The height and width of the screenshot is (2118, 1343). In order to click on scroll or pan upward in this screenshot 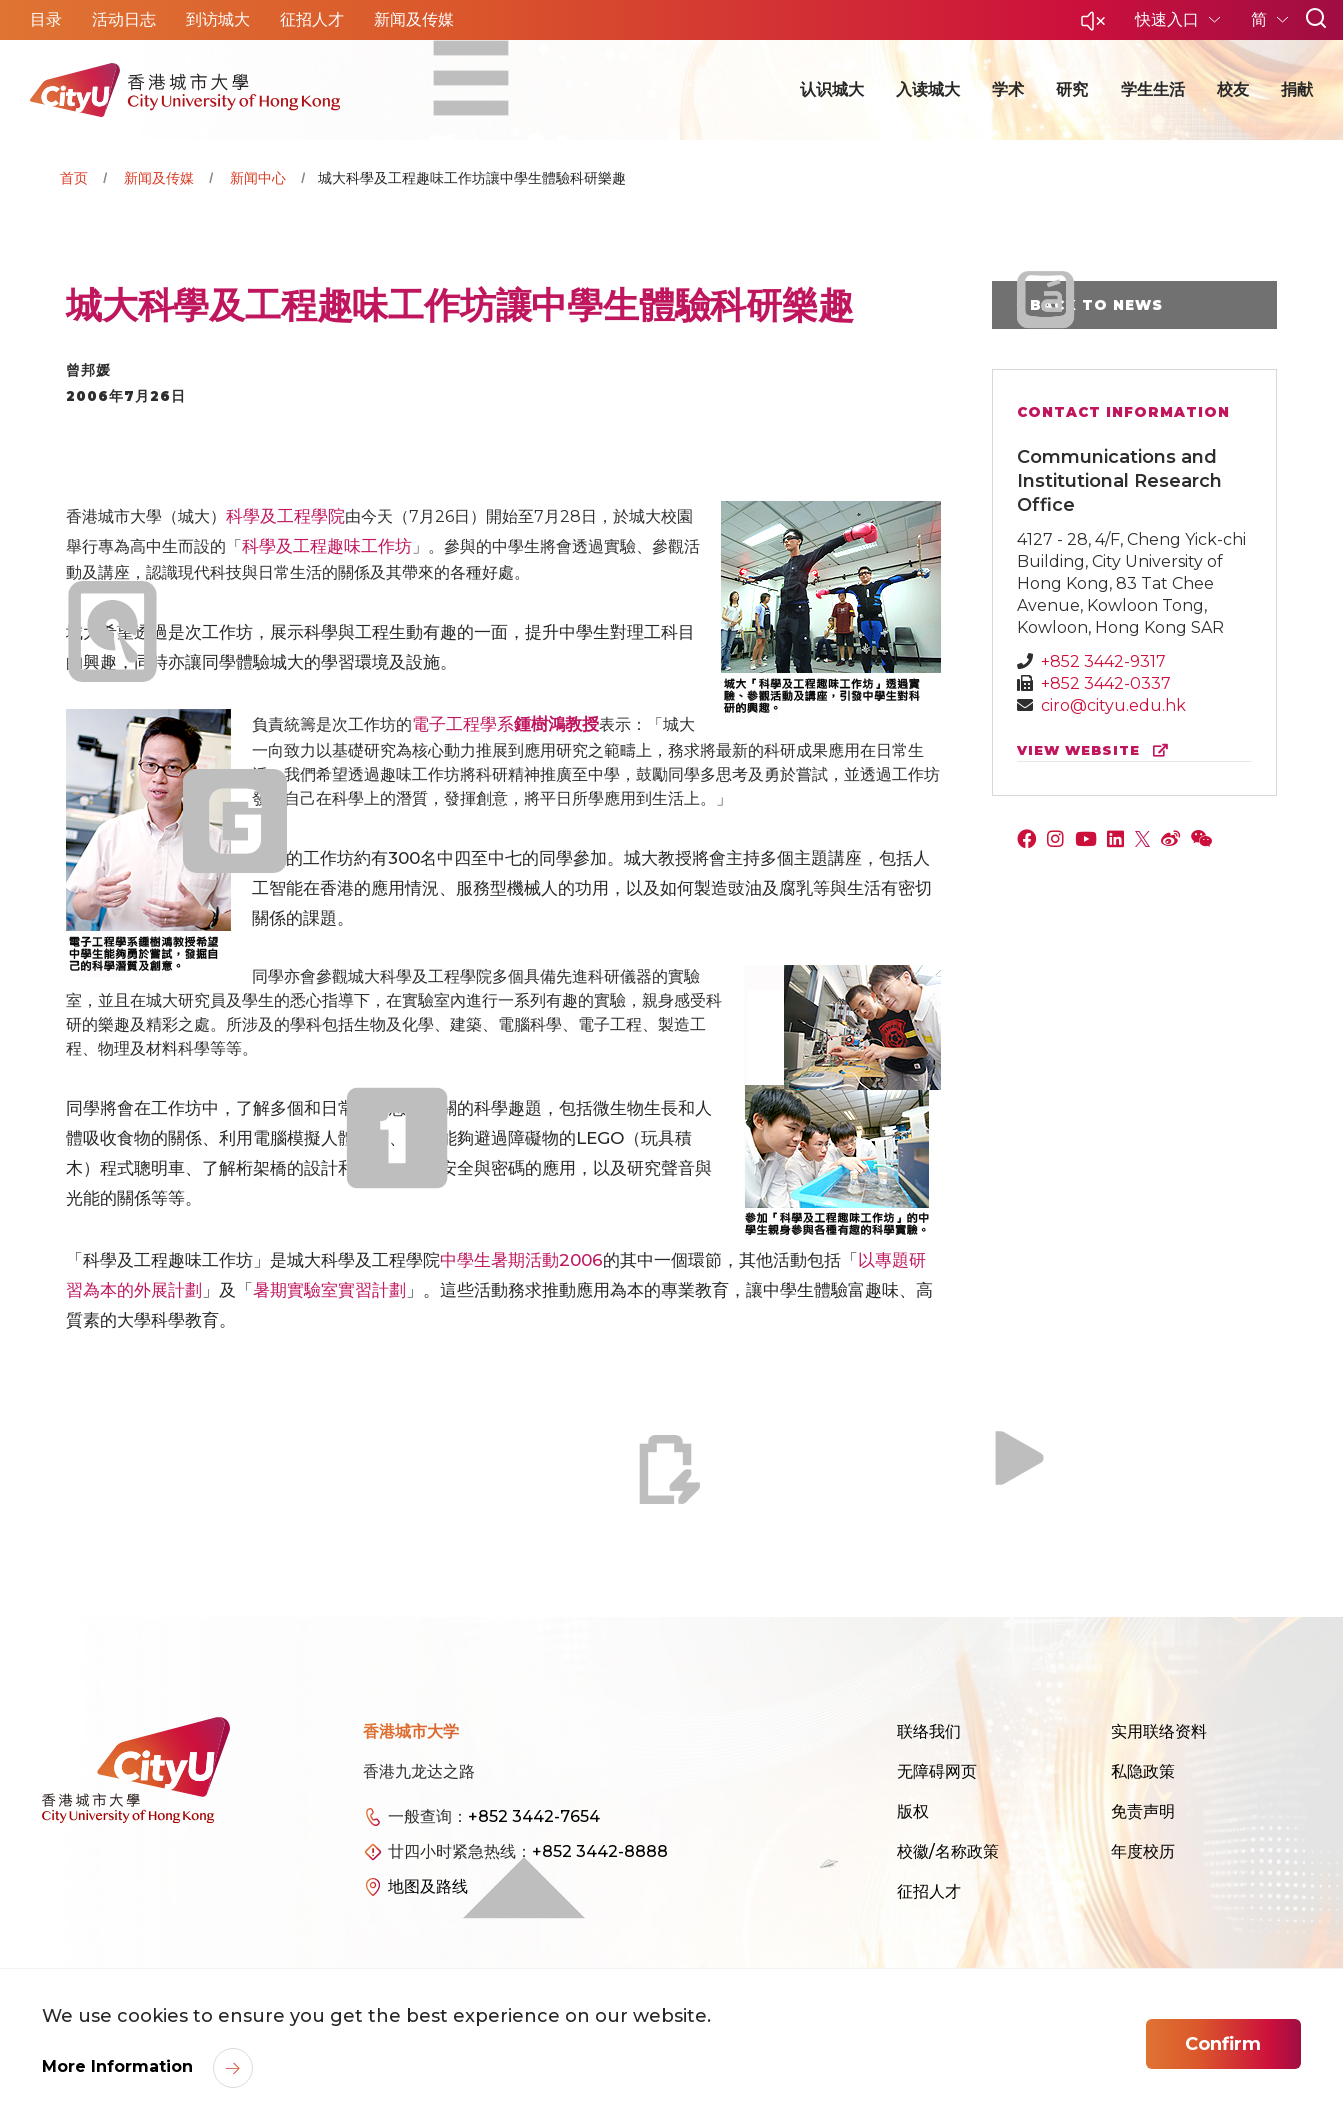, I will do `click(524, 1893)`.